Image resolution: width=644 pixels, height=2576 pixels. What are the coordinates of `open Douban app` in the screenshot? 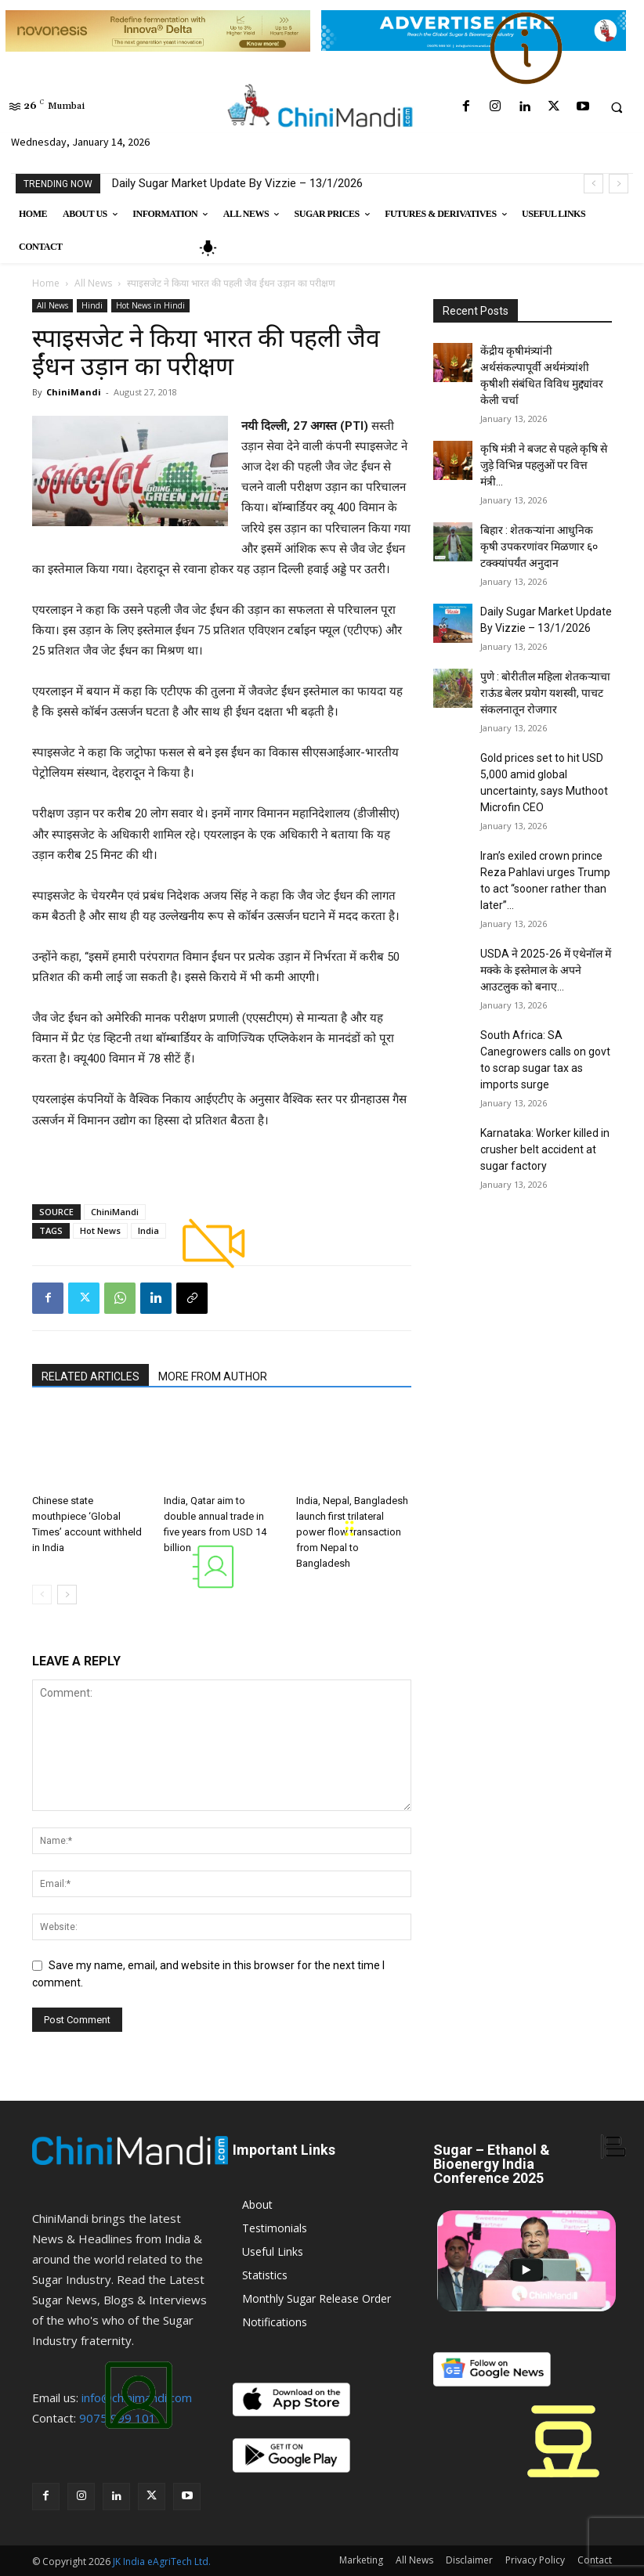 It's located at (563, 2441).